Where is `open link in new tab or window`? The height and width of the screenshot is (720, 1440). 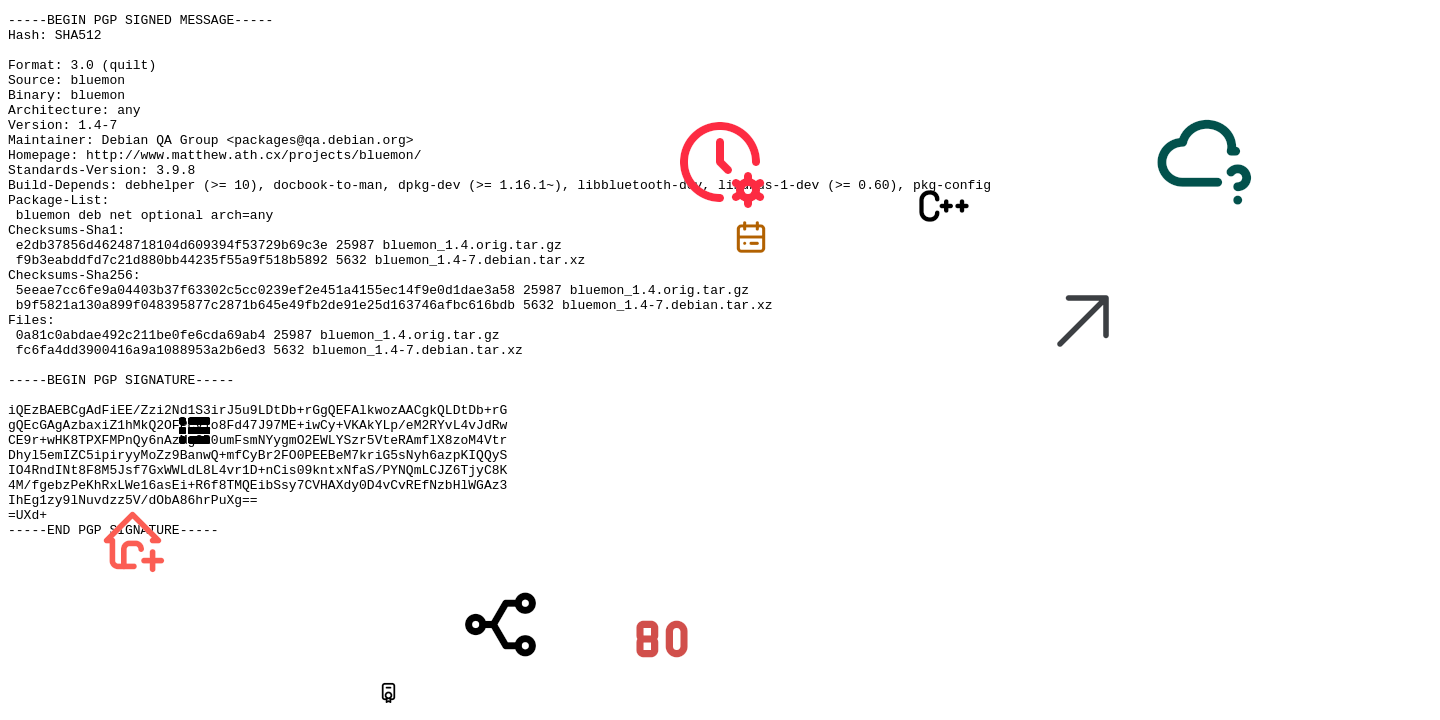 open link in new tab or window is located at coordinates (1083, 321).